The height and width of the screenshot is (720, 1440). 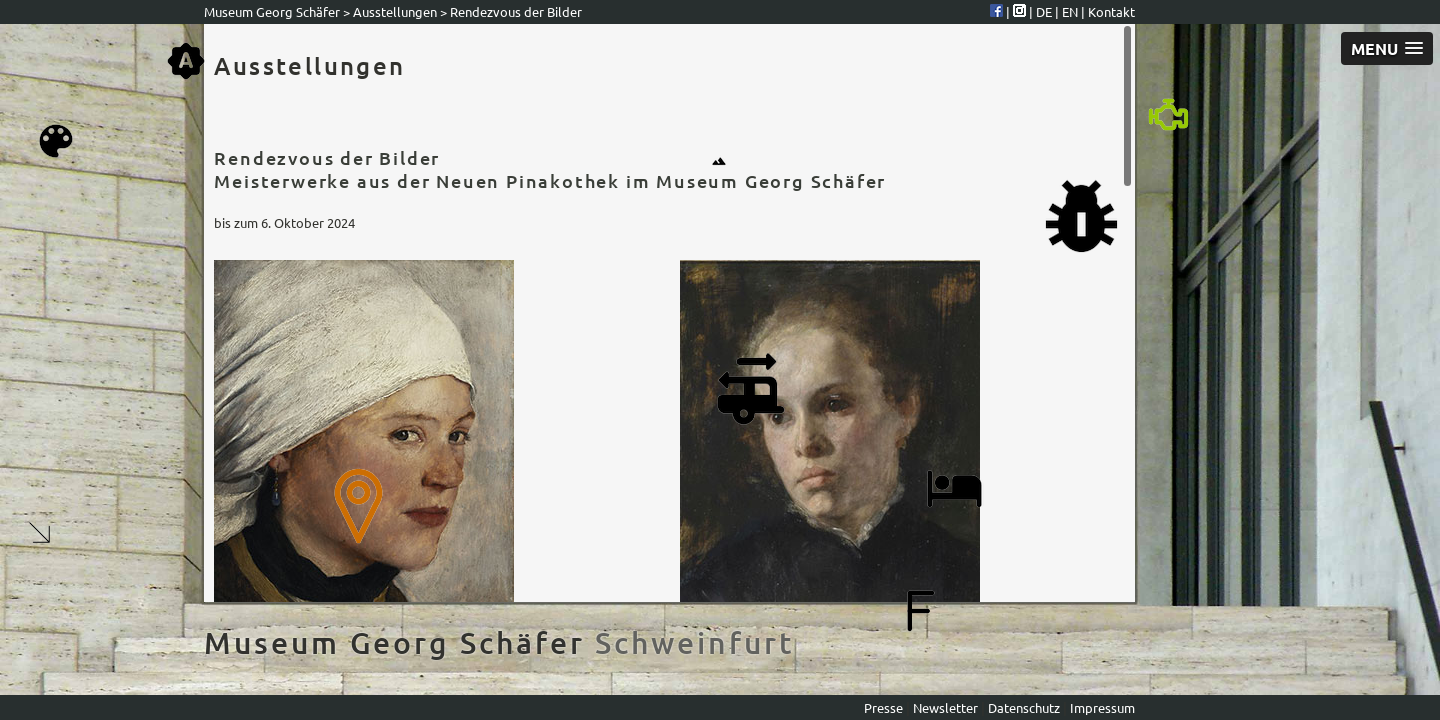 I want to click on find nearby hotels or accommodations, so click(x=954, y=487).